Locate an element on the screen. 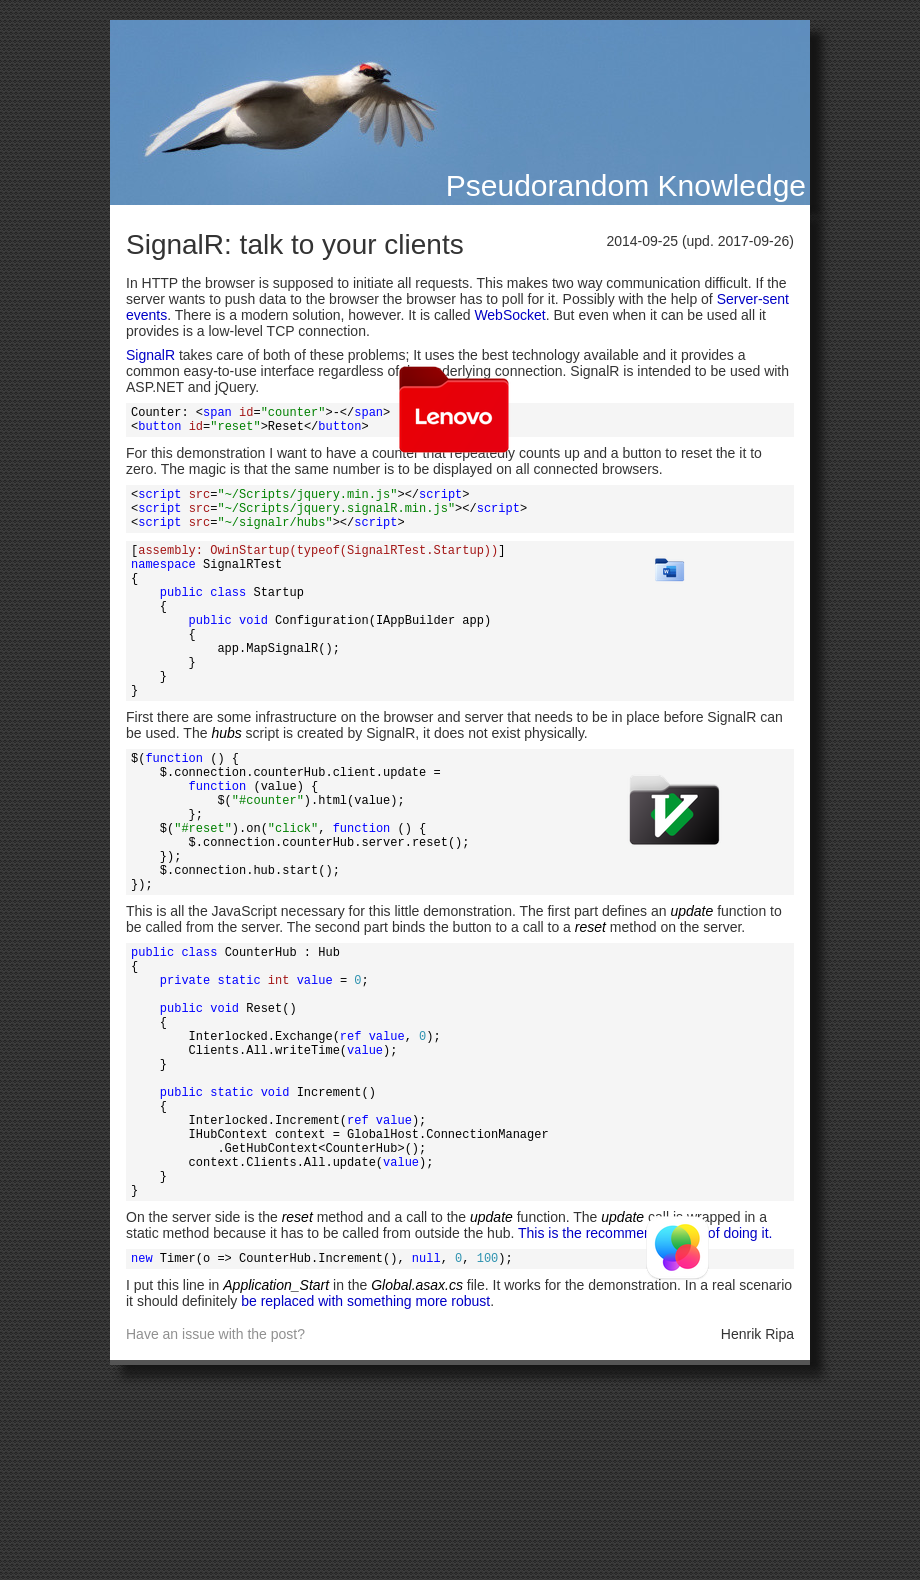 This screenshot has width=920, height=1580. open folder containing Lenovo files or applications is located at coordinates (453, 412).